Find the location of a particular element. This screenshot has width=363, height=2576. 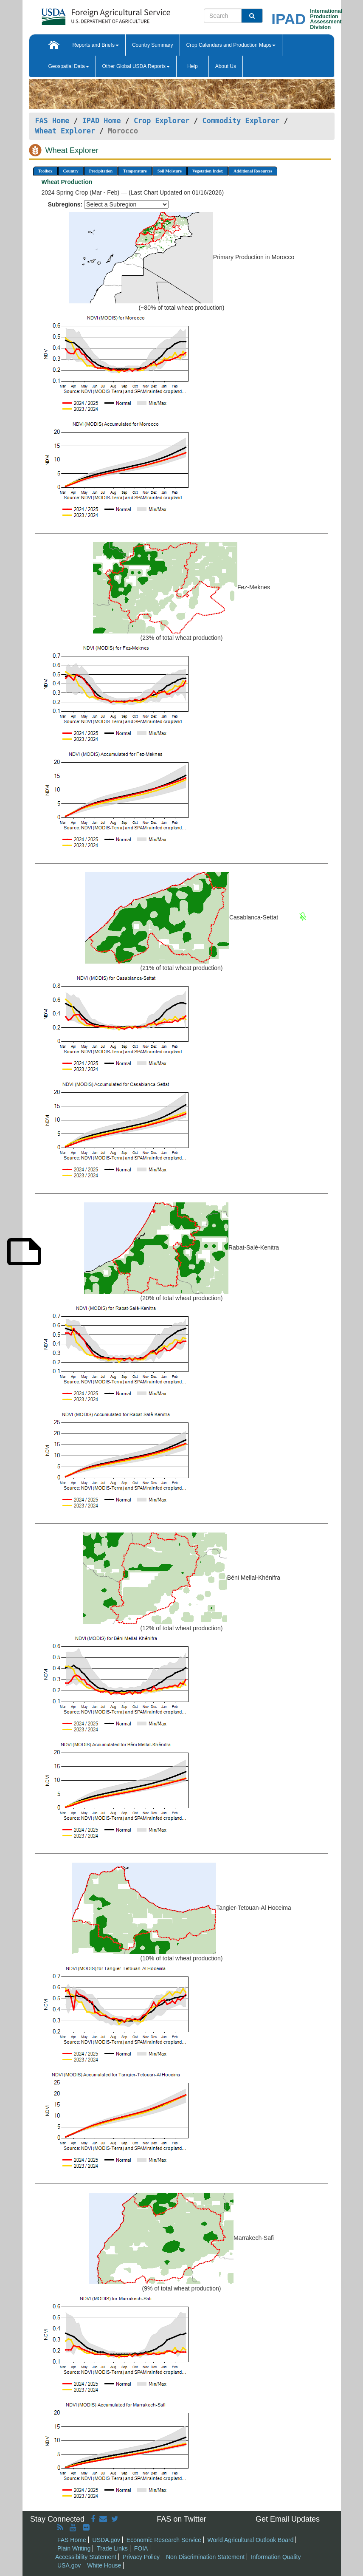

create a new note is located at coordinates (24, 1252).